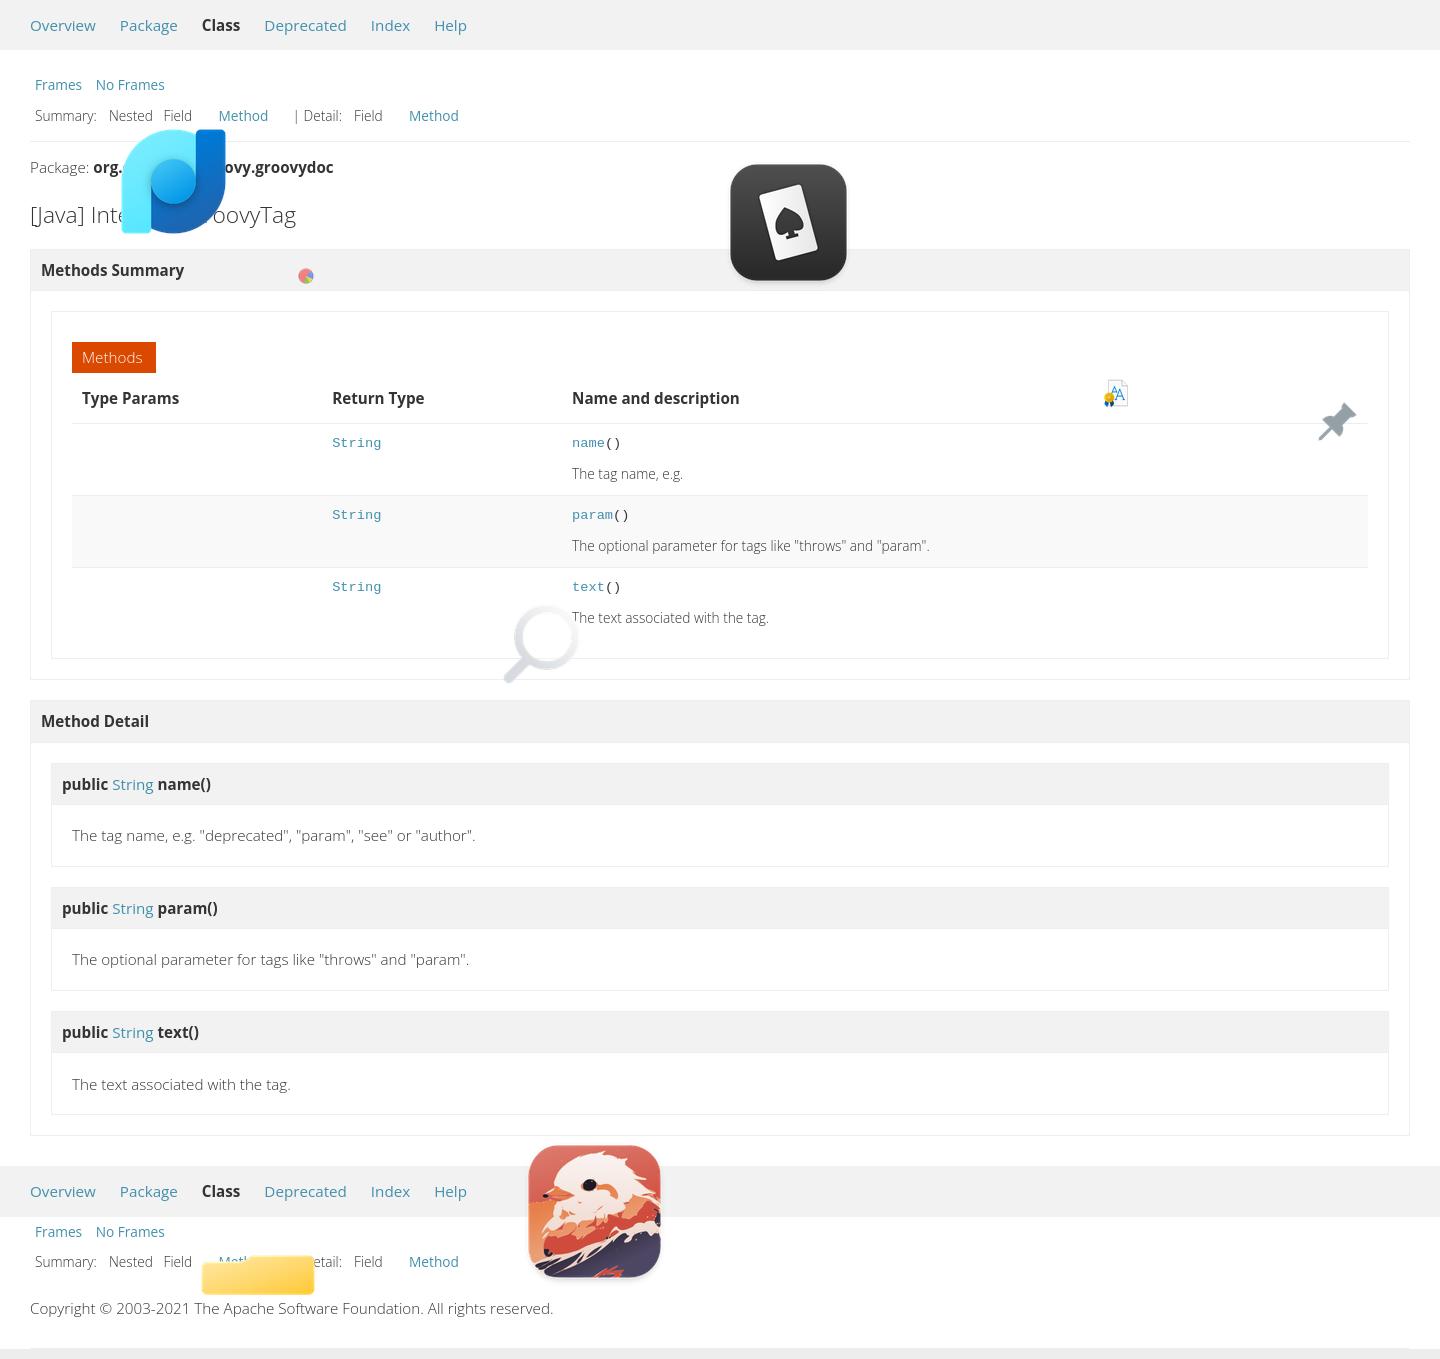 The height and width of the screenshot is (1359, 1440). What do you see at coordinates (257, 1255) in the screenshot?
I see `open livefront folder` at bounding box center [257, 1255].